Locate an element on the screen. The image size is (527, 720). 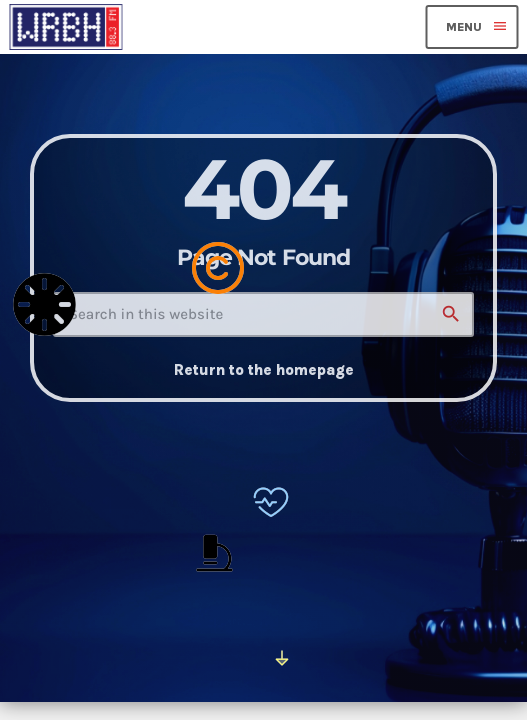
download a file or content is located at coordinates (282, 658).